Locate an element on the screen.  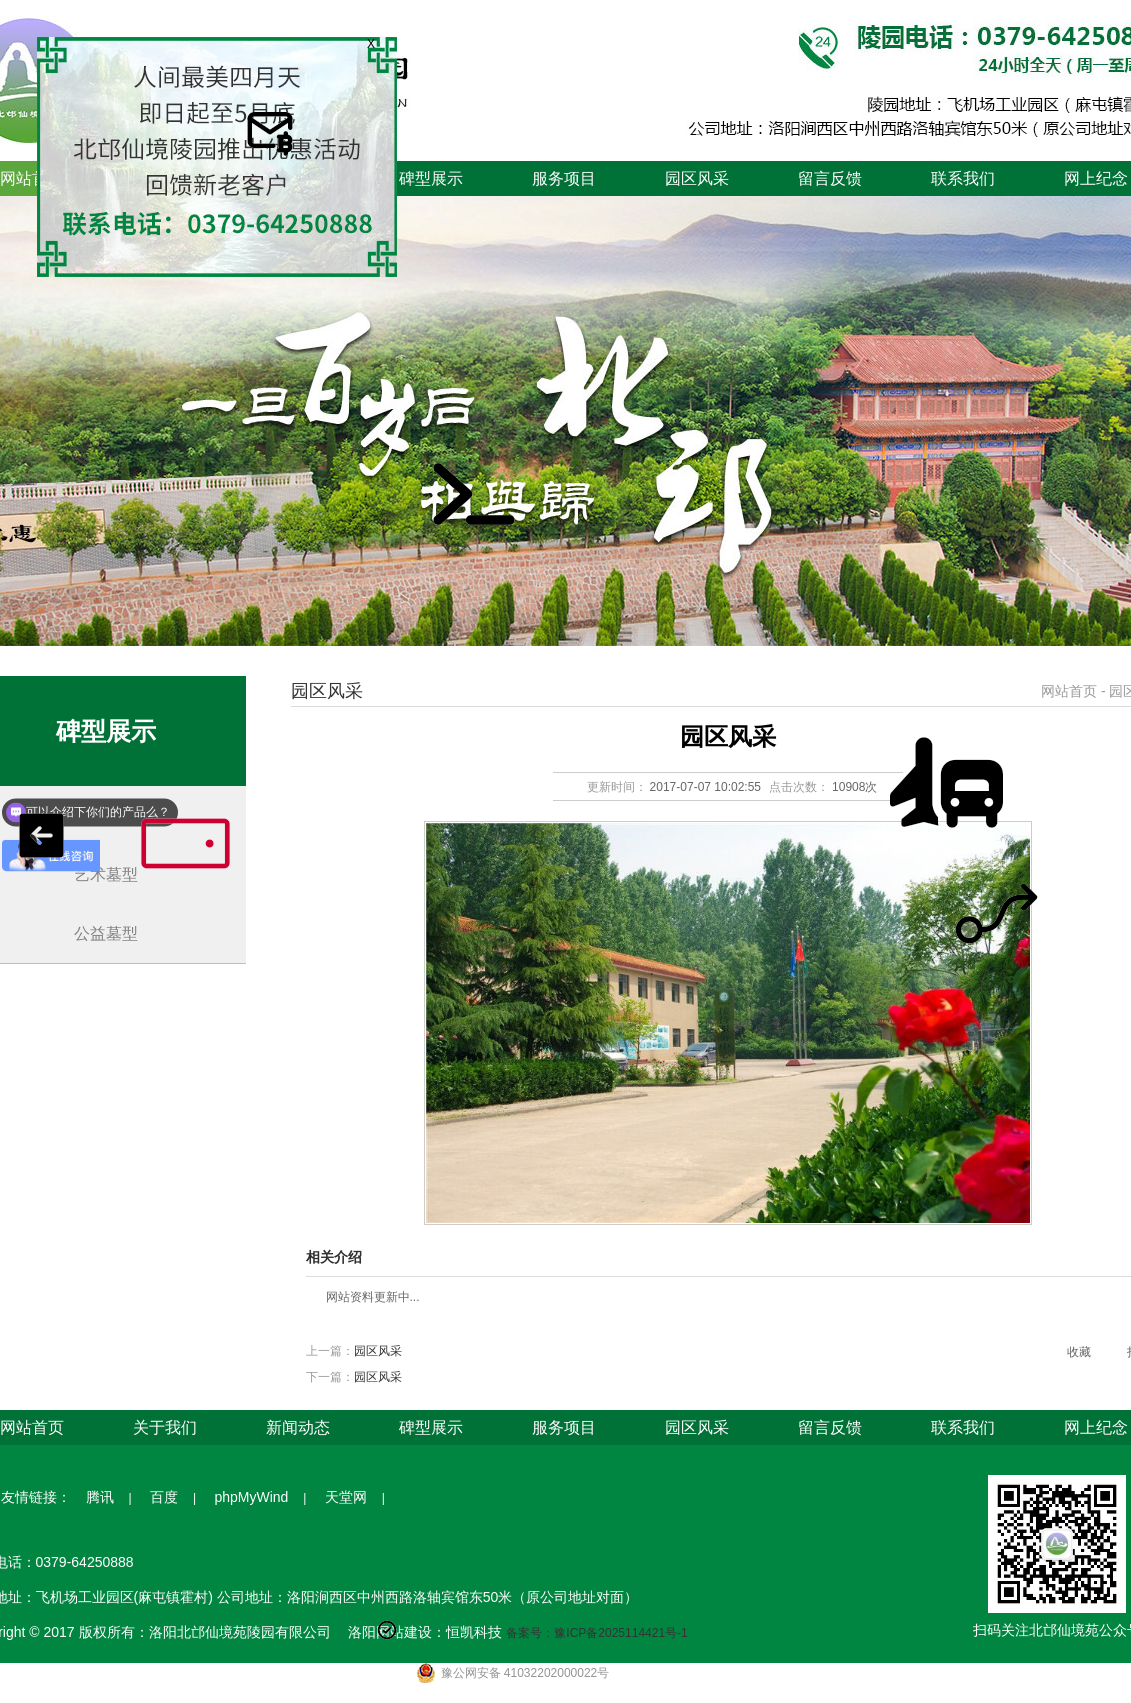
receive bitcoin payment notifications is located at coordinates (270, 130).